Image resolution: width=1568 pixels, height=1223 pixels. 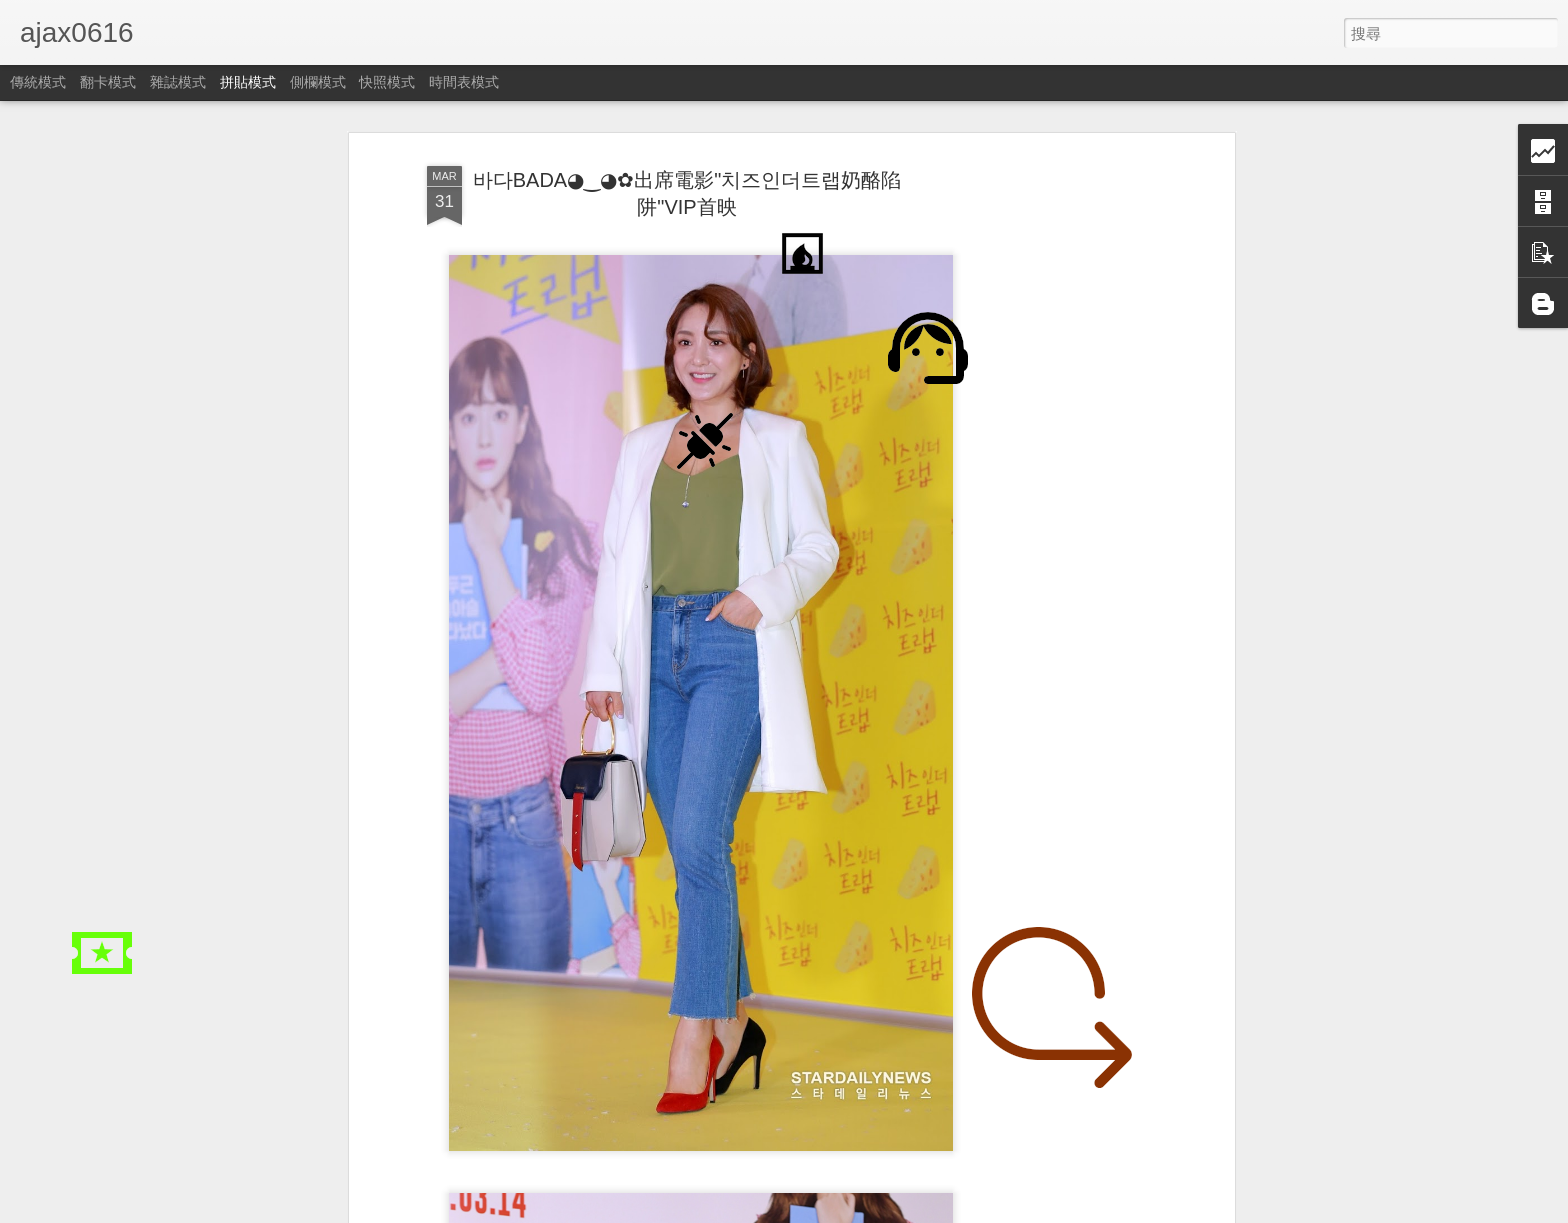 I want to click on indicates an active connection or paired devices, so click(x=705, y=441).